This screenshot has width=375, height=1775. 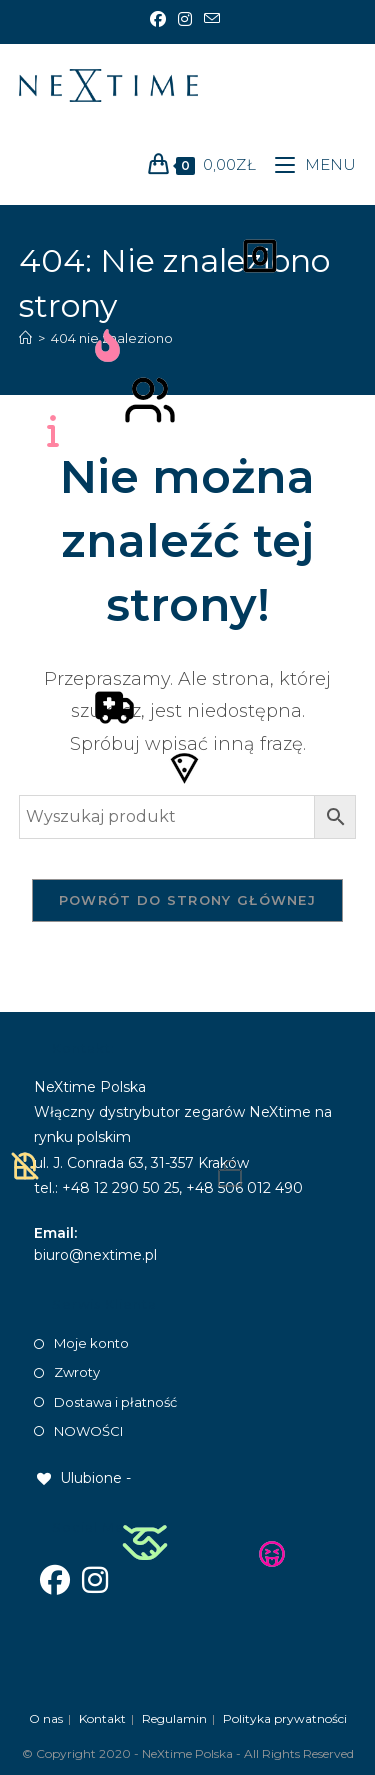 I want to click on add a silly or playful emoji reaction, so click(x=272, y=1554).